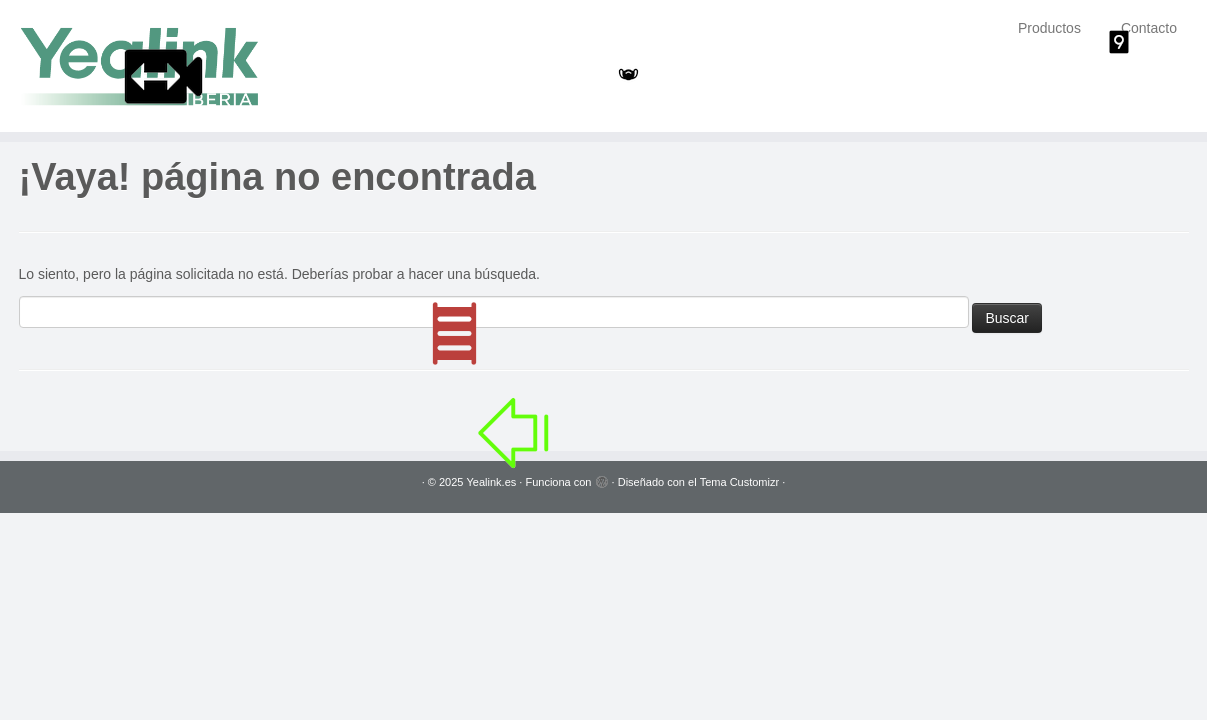 The height and width of the screenshot is (720, 1207). Describe the element at coordinates (454, 333) in the screenshot. I see `access step-by-step instructions or tutorials` at that location.